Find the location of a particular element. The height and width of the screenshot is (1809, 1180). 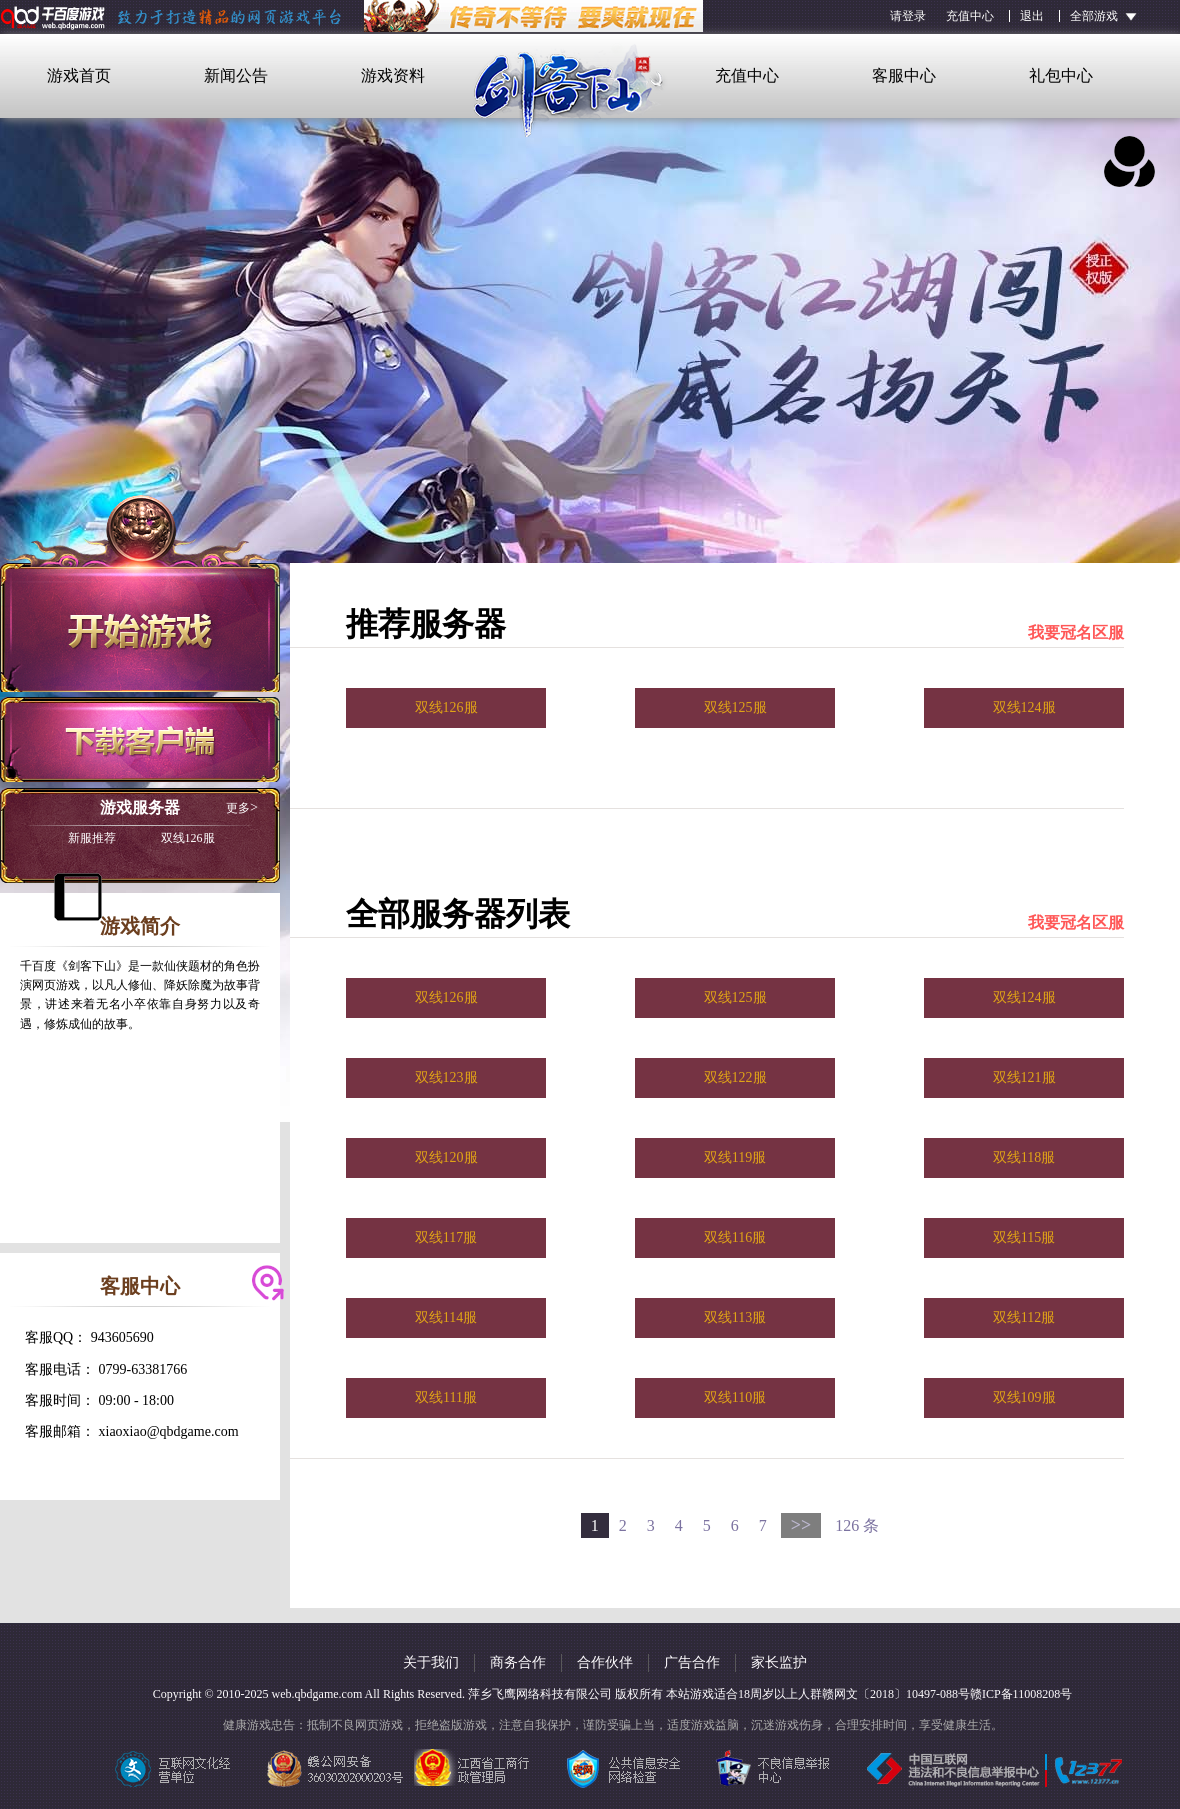

share a location with others is located at coordinates (267, 1282).